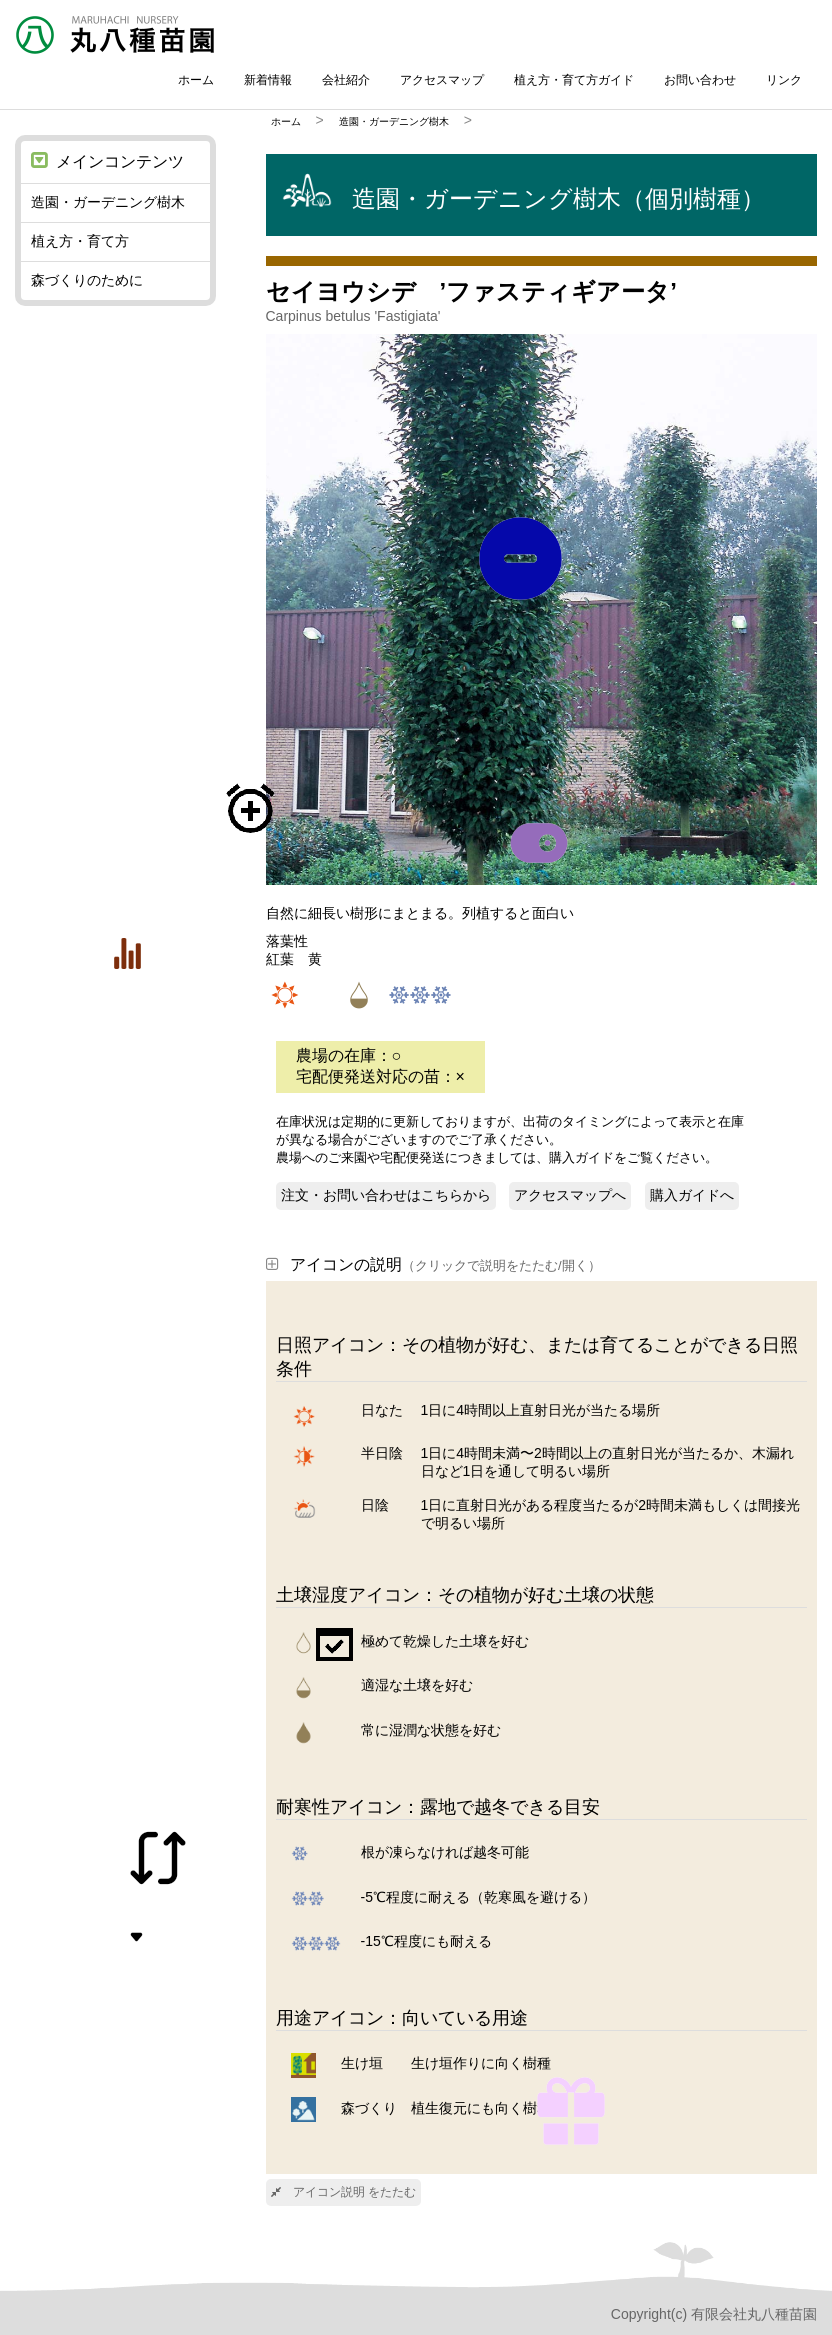  What do you see at coordinates (136, 1936) in the screenshot?
I see `expand dropdown menu` at bounding box center [136, 1936].